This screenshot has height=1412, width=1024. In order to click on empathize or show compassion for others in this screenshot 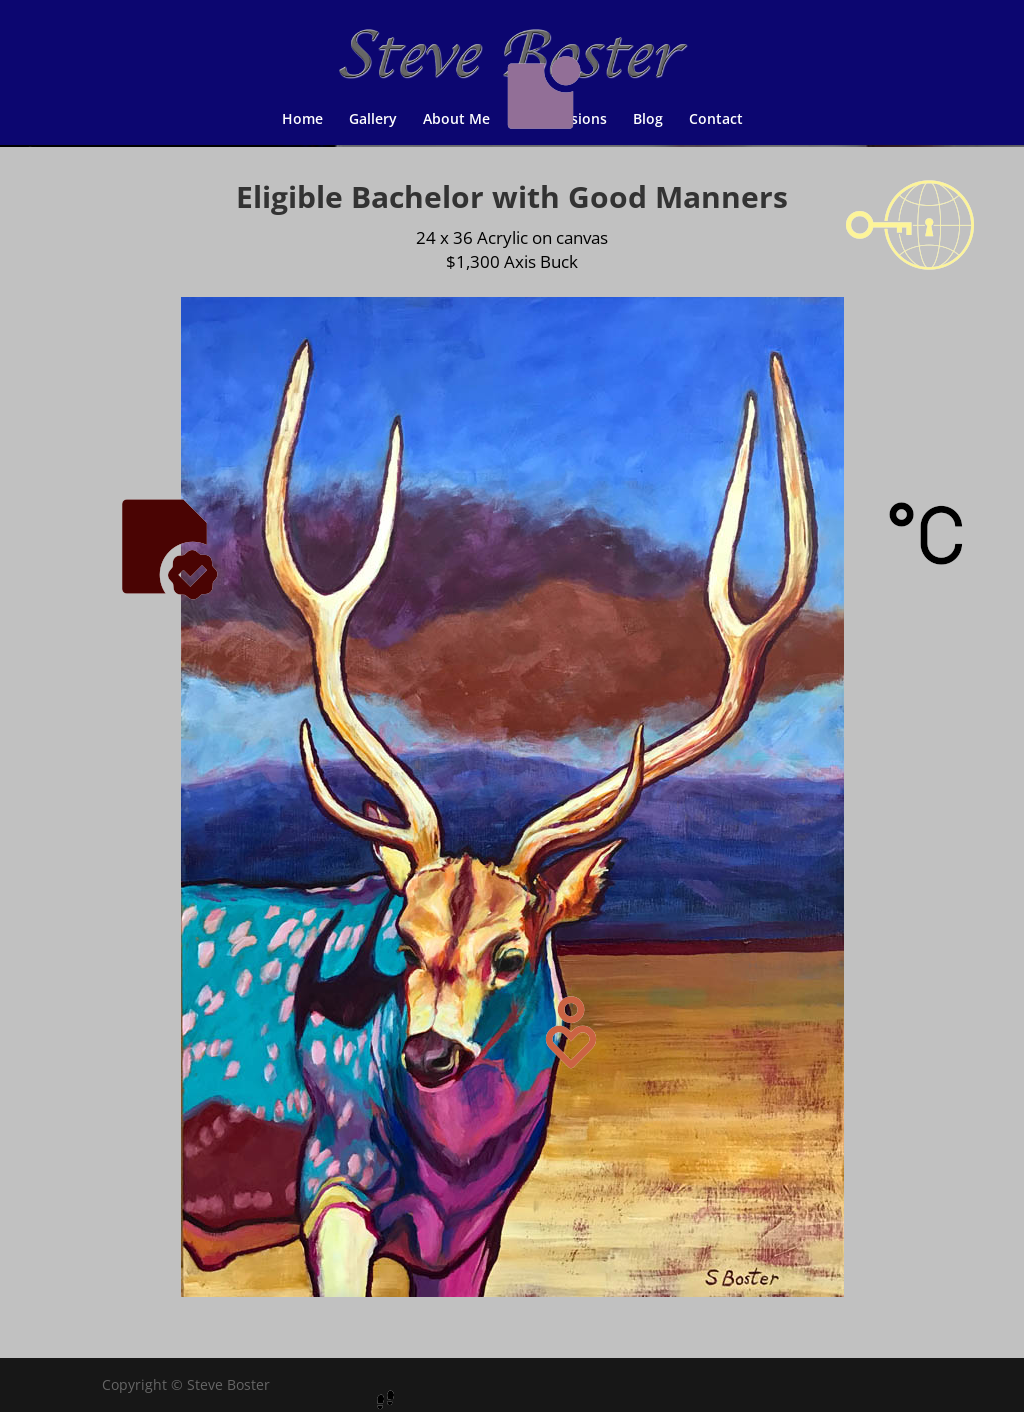, I will do `click(571, 1033)`.